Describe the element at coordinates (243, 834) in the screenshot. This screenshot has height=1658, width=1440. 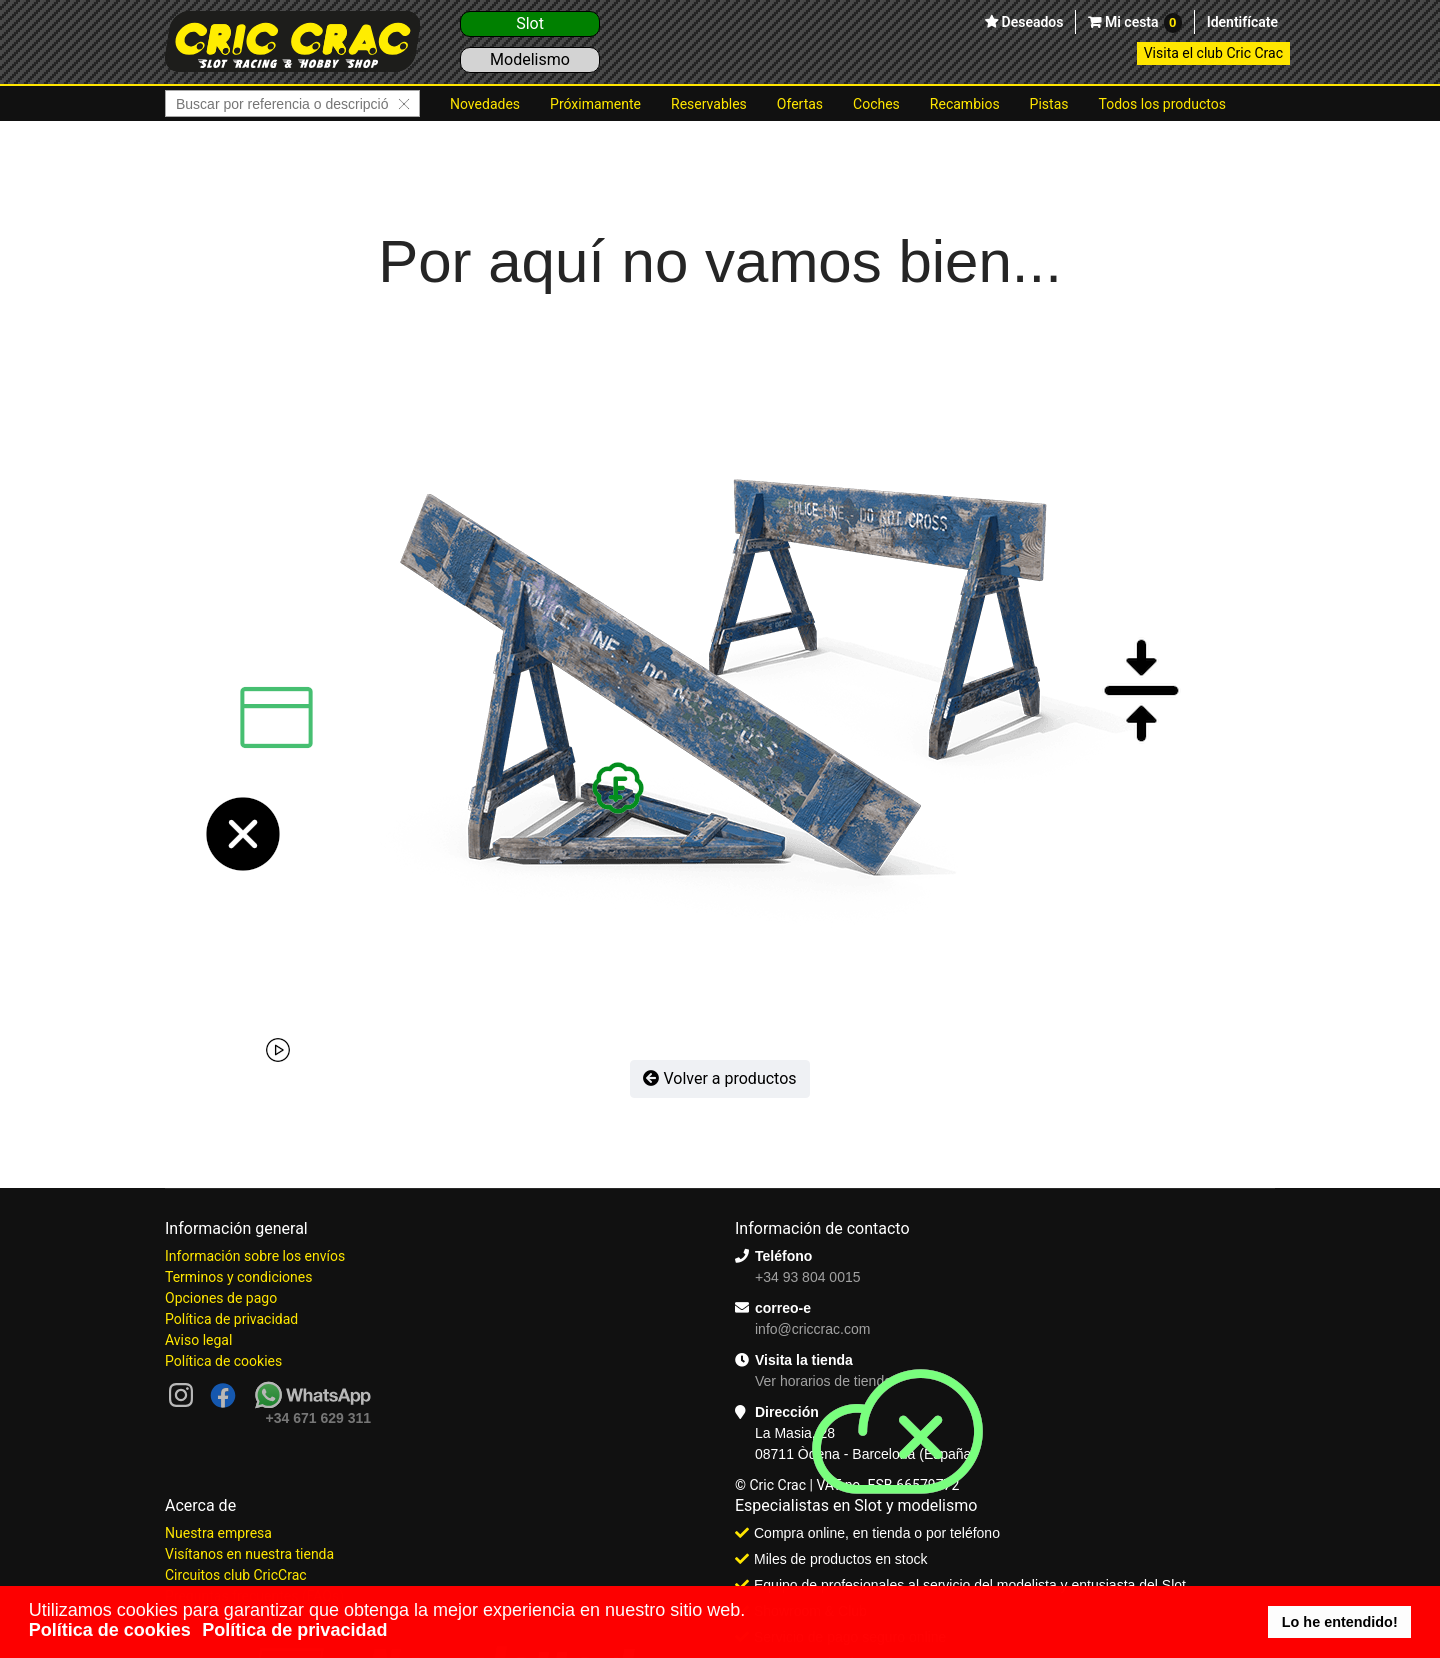
I see `close or dismiss a modal or dialog` at that location.